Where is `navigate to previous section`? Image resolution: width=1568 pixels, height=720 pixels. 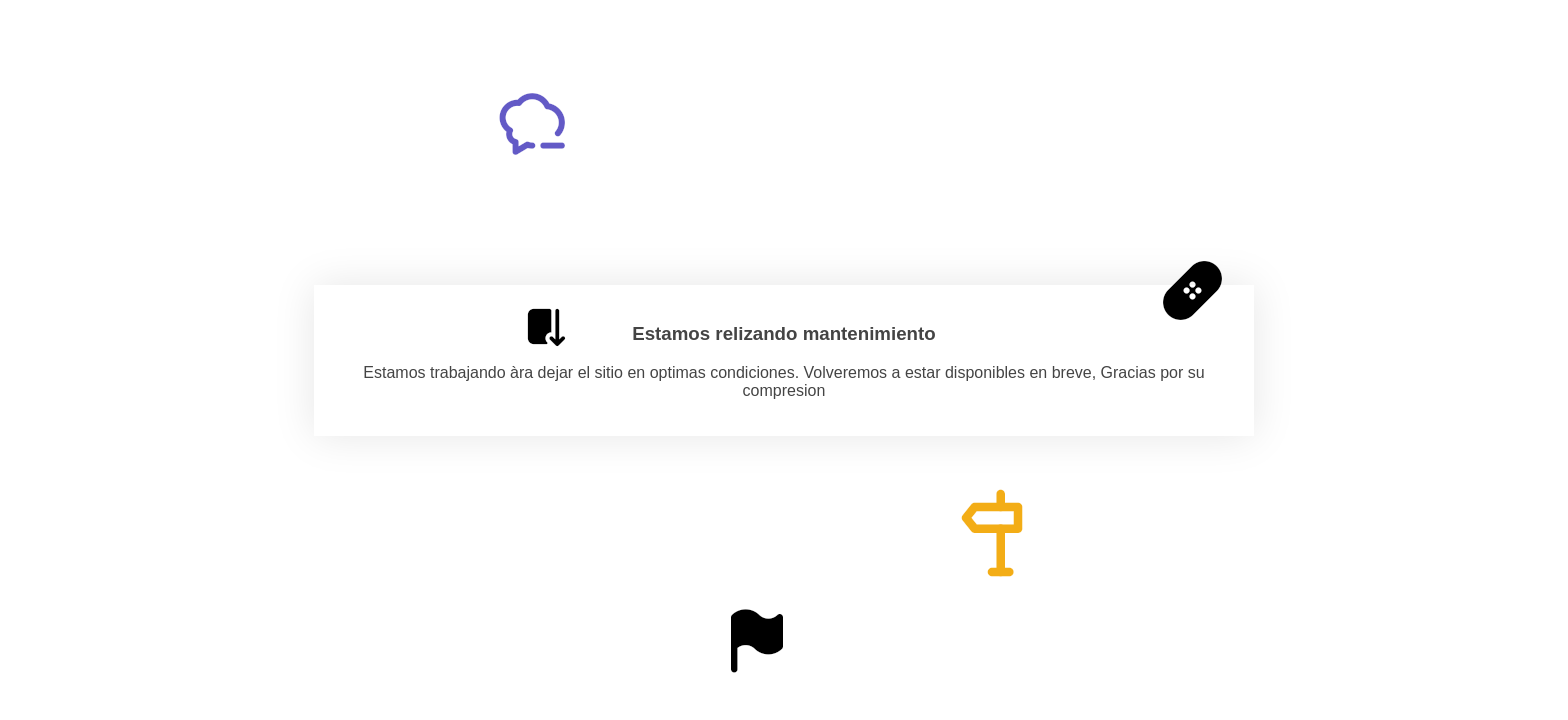 navigate to previous section is located at coordinates (992, 533).